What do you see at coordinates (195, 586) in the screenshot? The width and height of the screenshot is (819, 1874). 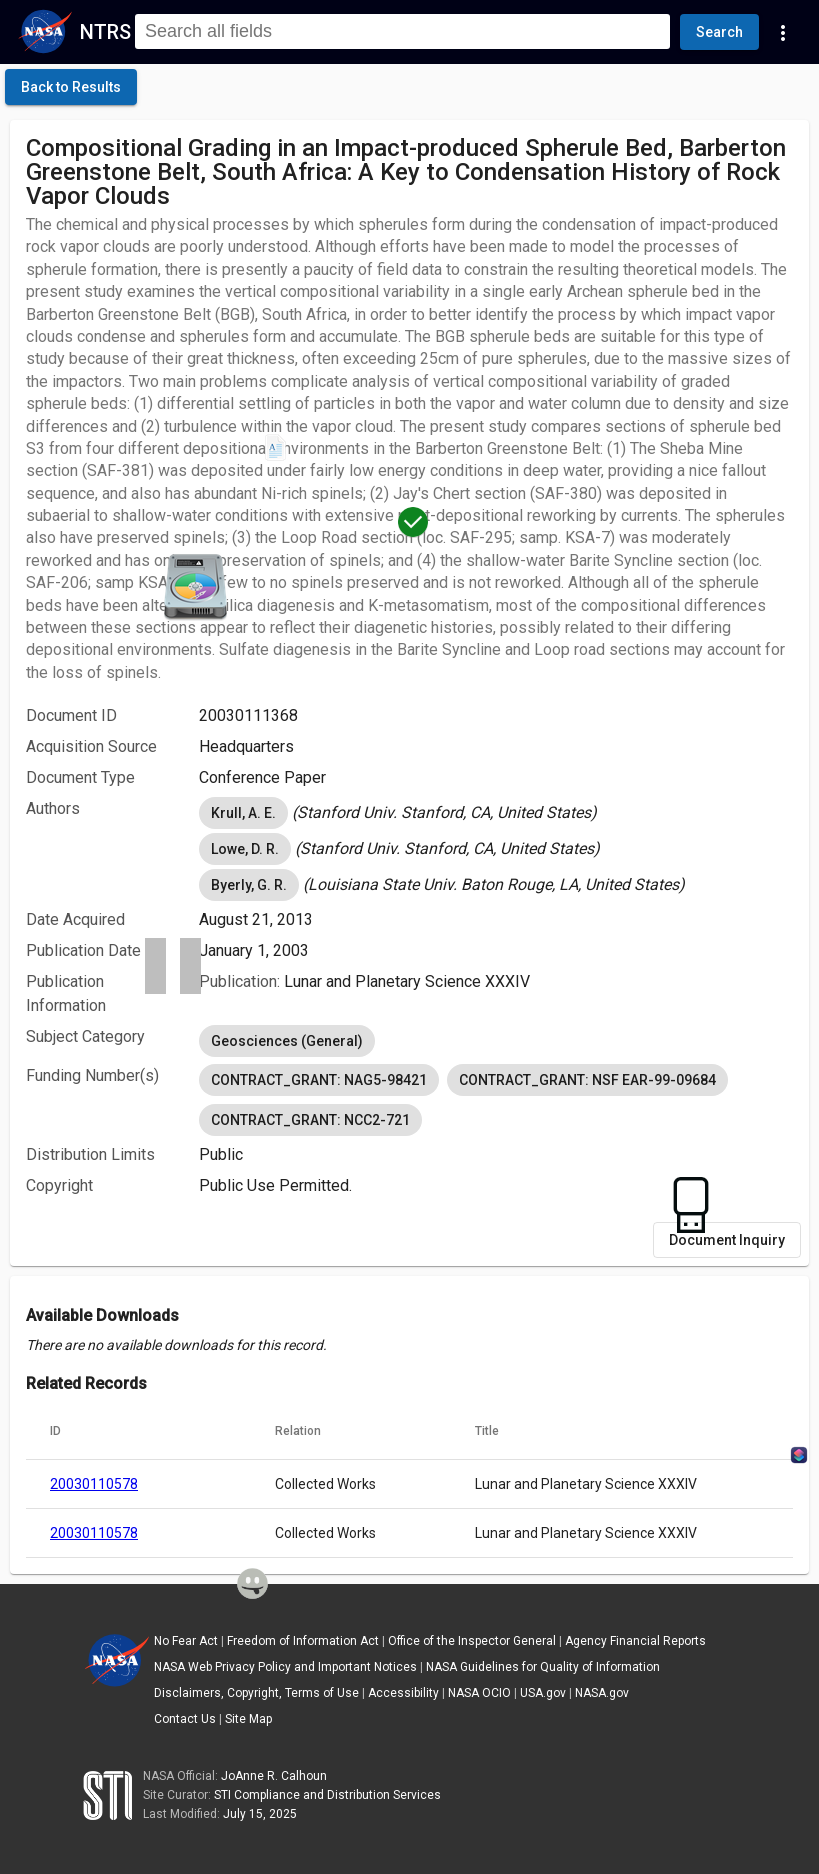 I see `view disk partitions on a multi-partition drive` at bounding box center [195, 586].